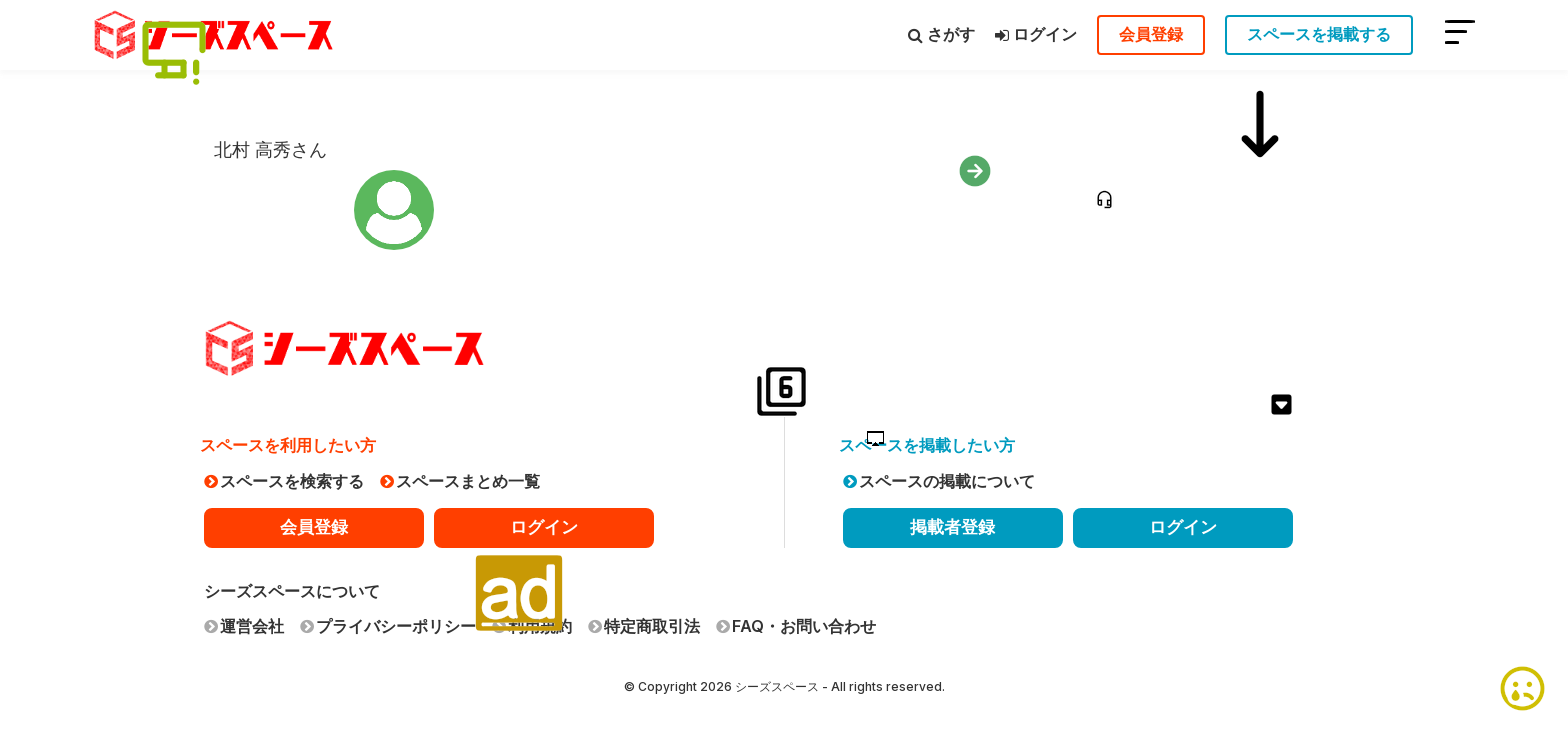 Image resolution: width=1568 pixels, height=745 pixels. What do you see at coordinates (975, 171) in the screenshot?
I see `proceed to the next step or screen` at bounding box center [975, 171].